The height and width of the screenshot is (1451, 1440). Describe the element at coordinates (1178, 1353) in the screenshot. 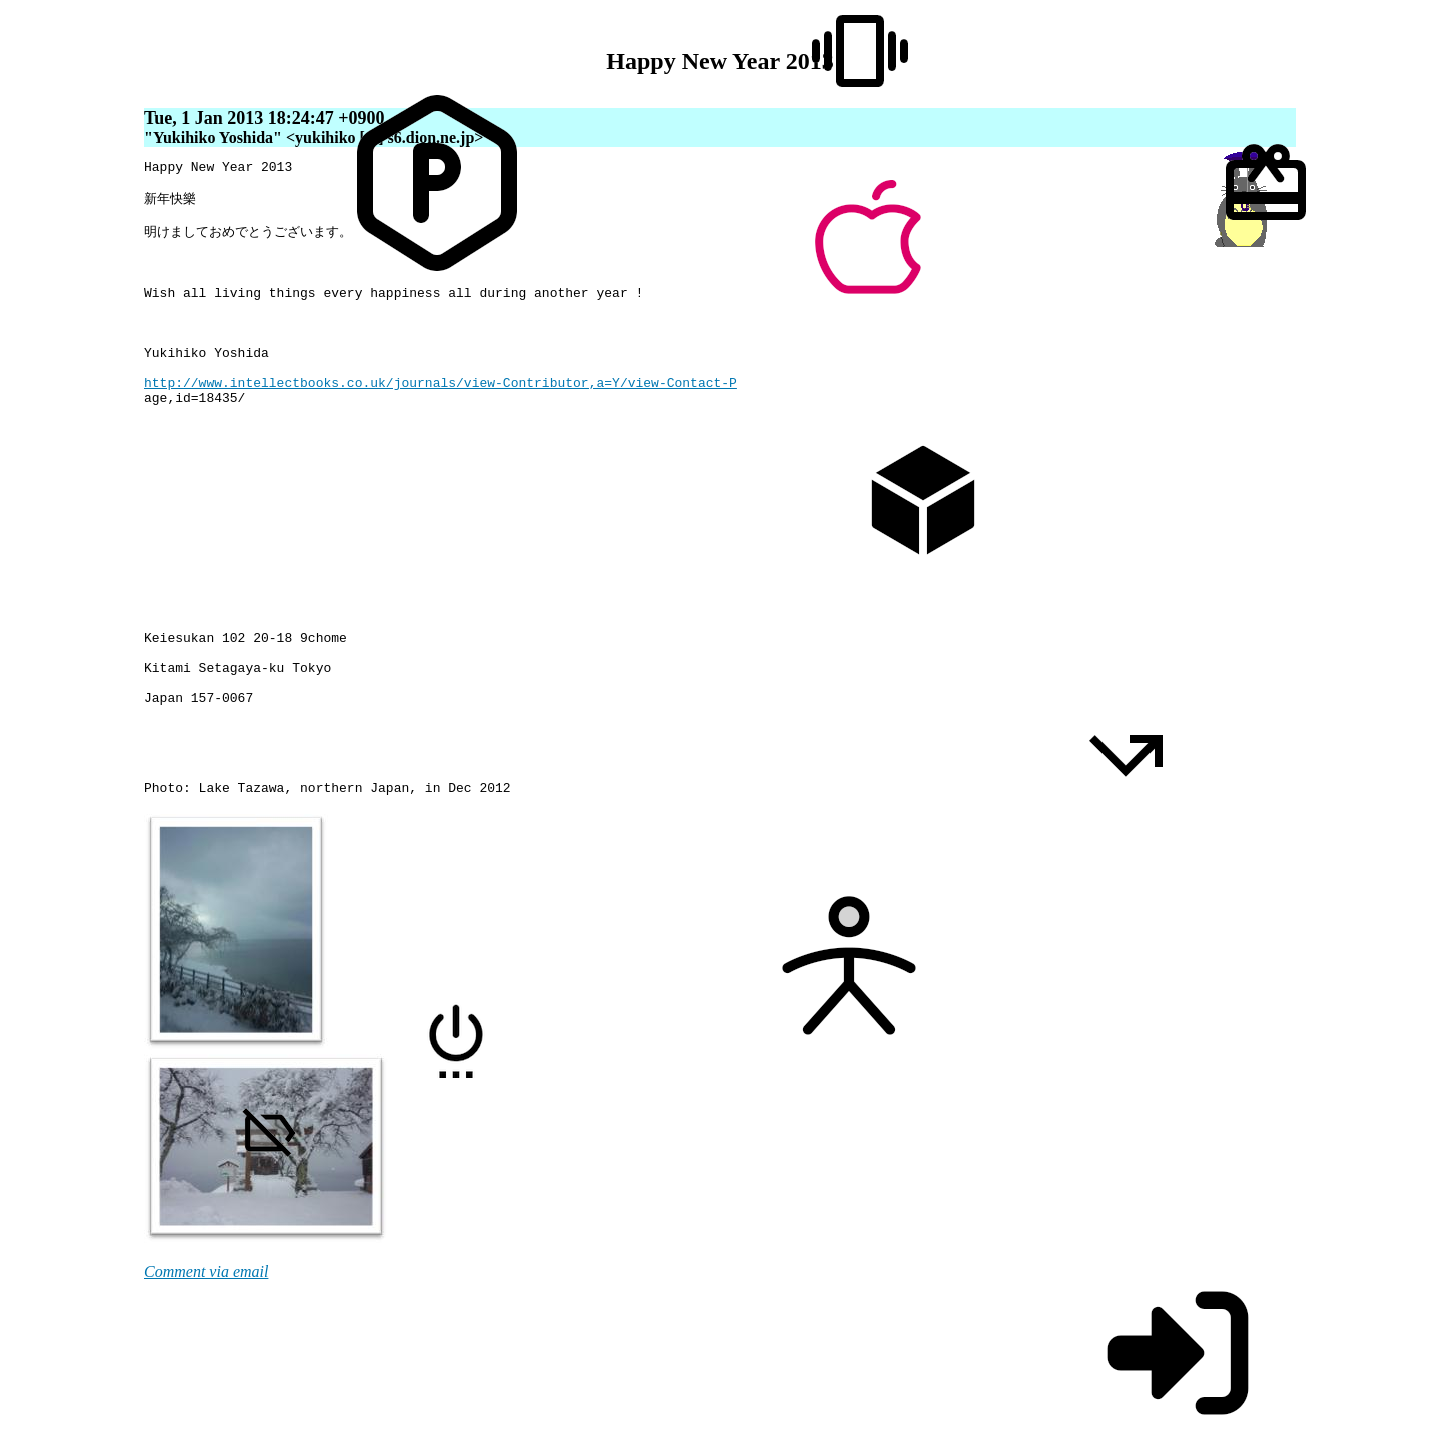

I see `log in to your account` at that location.